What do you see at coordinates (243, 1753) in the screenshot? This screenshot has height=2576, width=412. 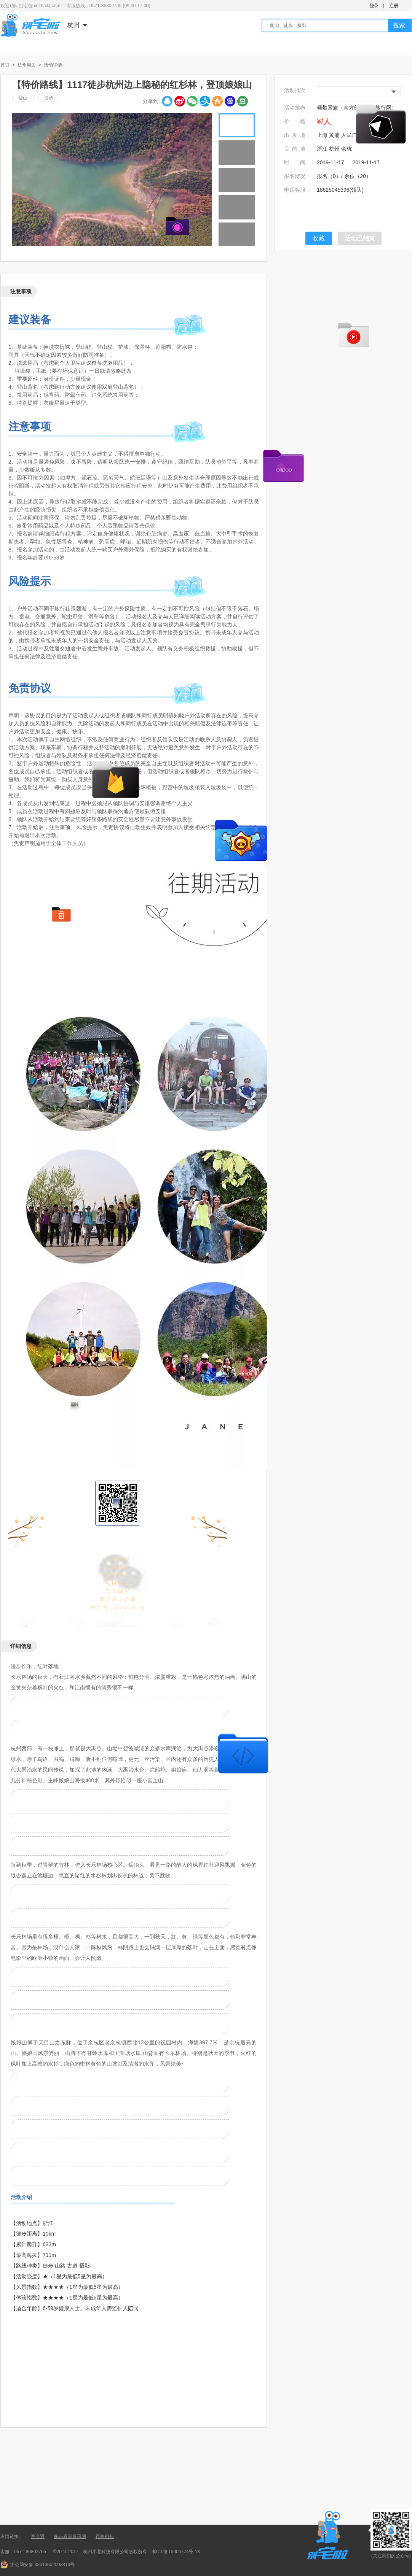 I see `open folder containing code or development files` at bounding box center [243, 1753].